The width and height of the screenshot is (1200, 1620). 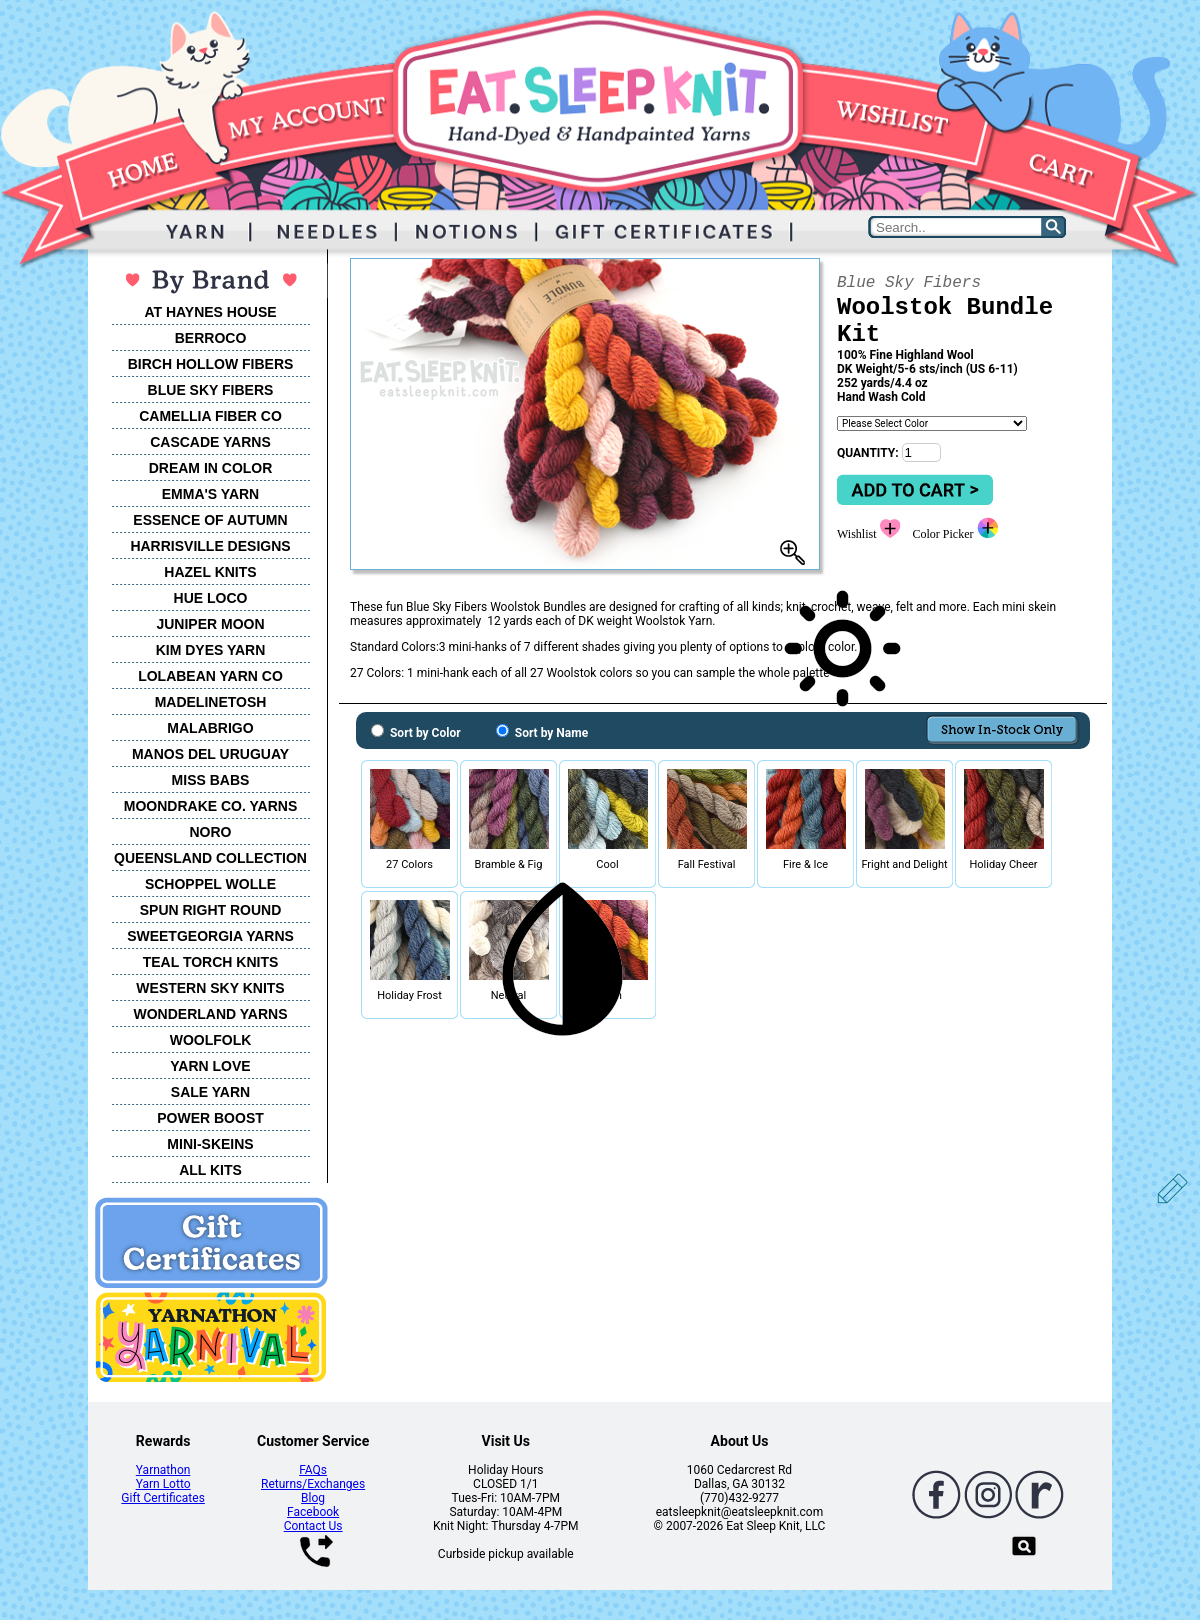 What do you see at coordinates (842, 648) in the screenshot?
I see `switch to light mode` at bounding box center [842, 648].